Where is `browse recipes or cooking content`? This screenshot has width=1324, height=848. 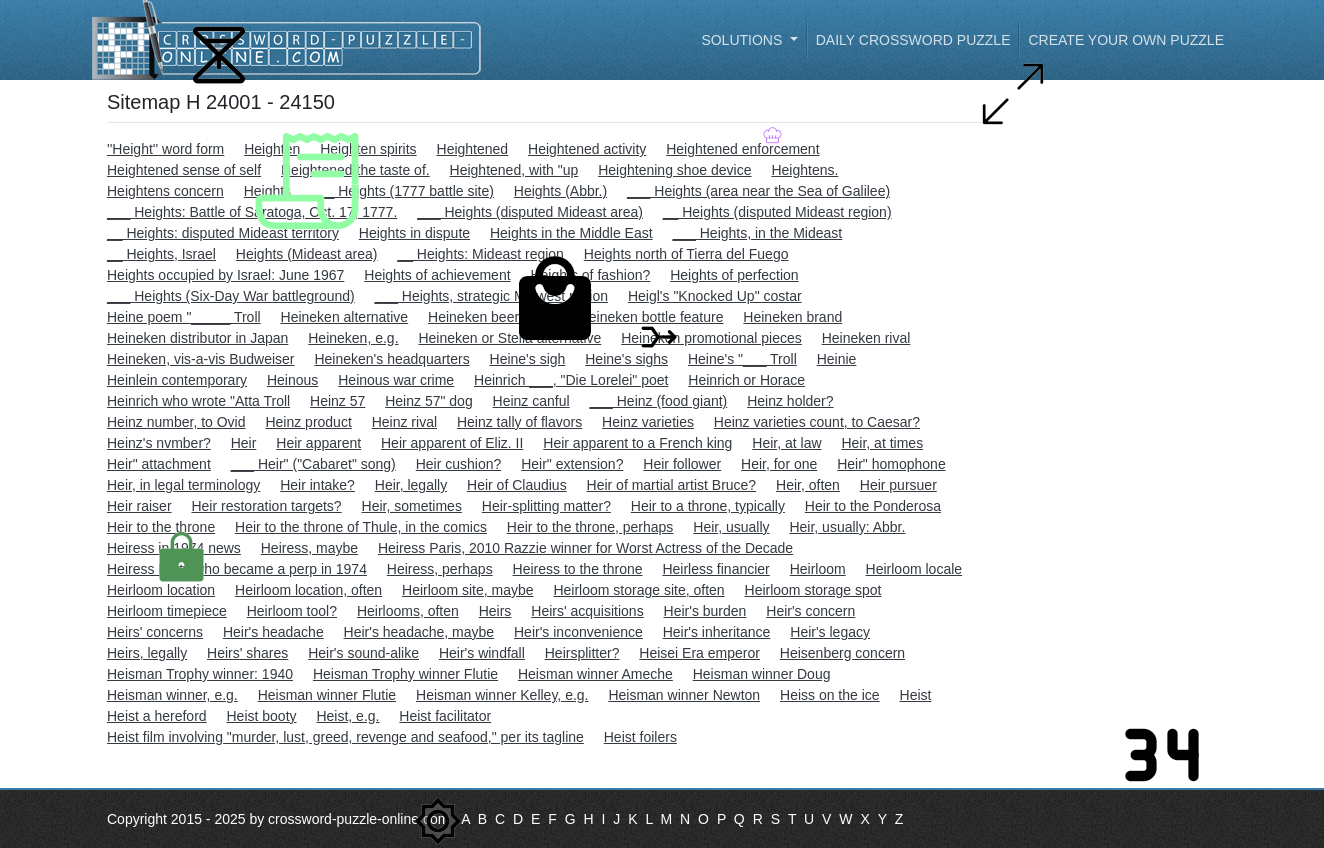 browse recipes or cooking content is located at coordinates (772, 135).